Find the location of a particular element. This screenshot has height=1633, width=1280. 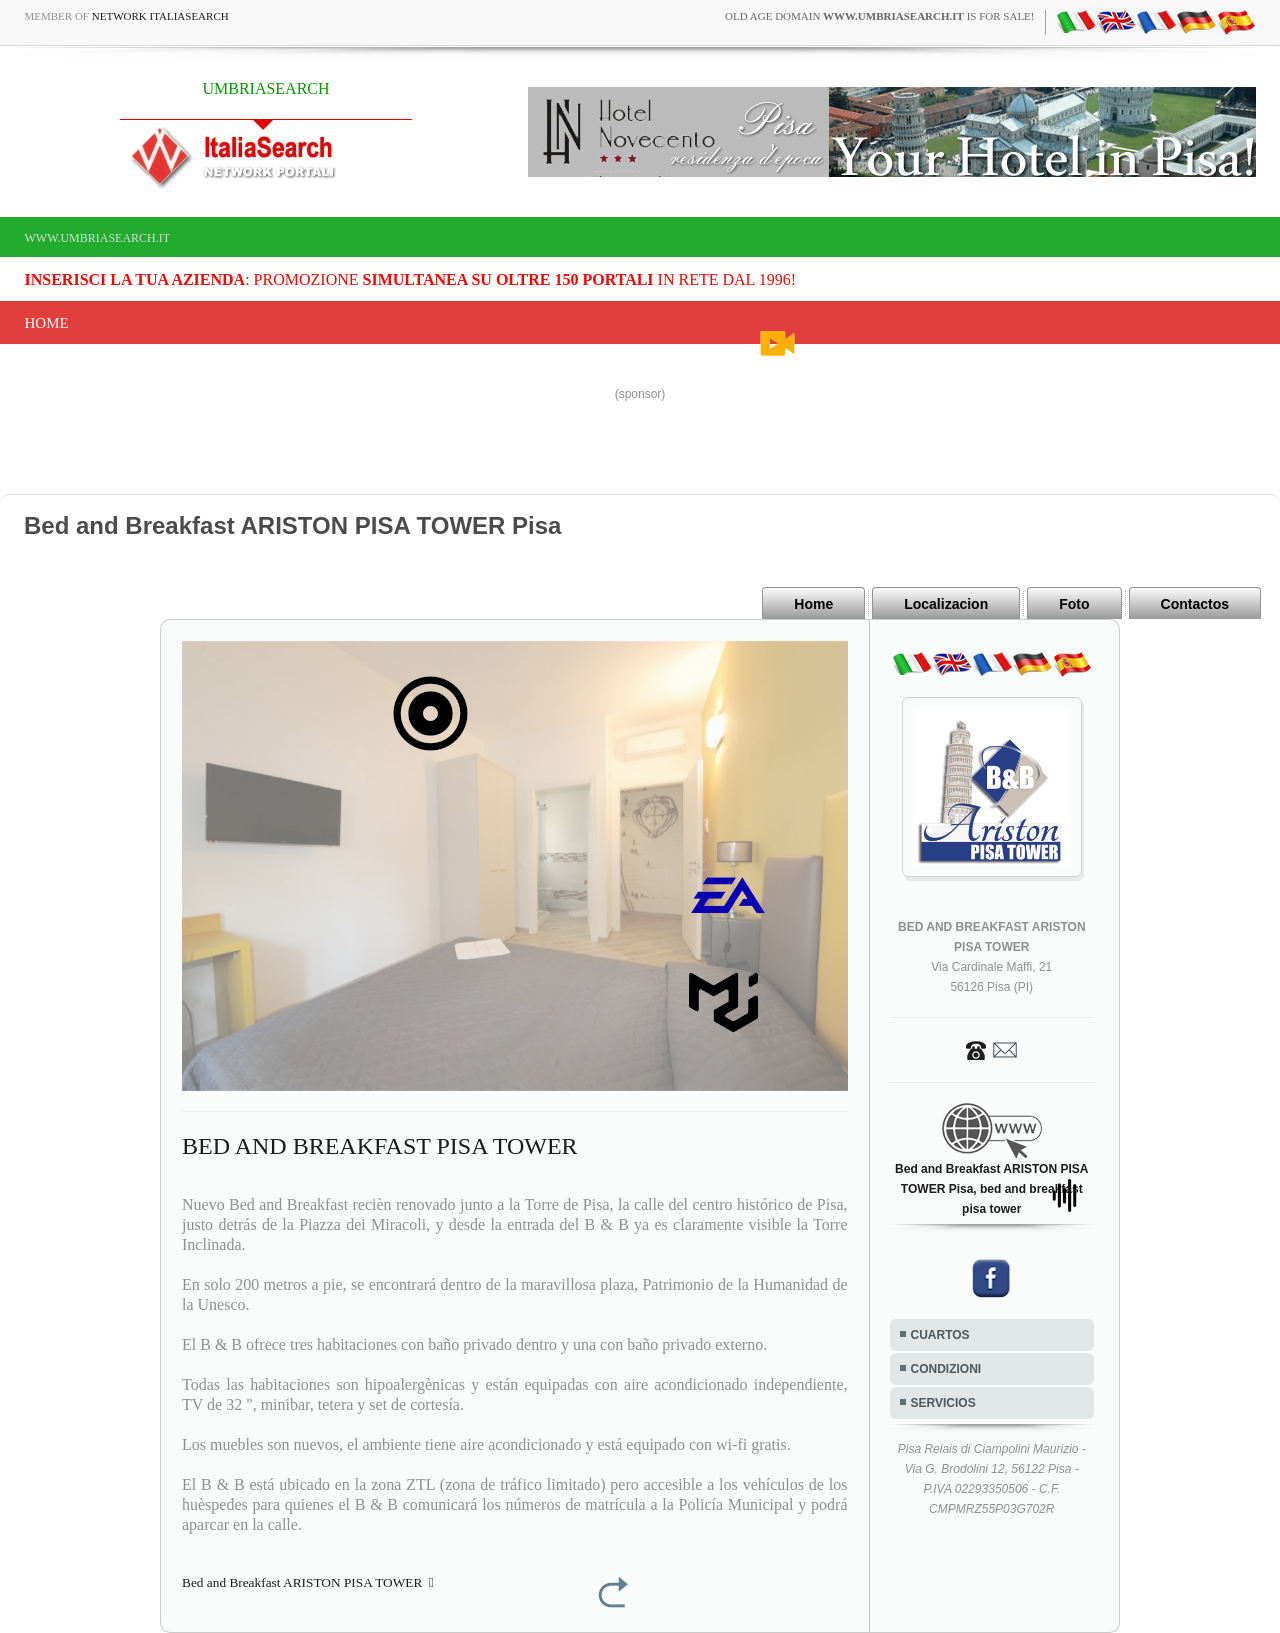

MUI (Material UI) brand logo is located at coordinates (723, 1002).